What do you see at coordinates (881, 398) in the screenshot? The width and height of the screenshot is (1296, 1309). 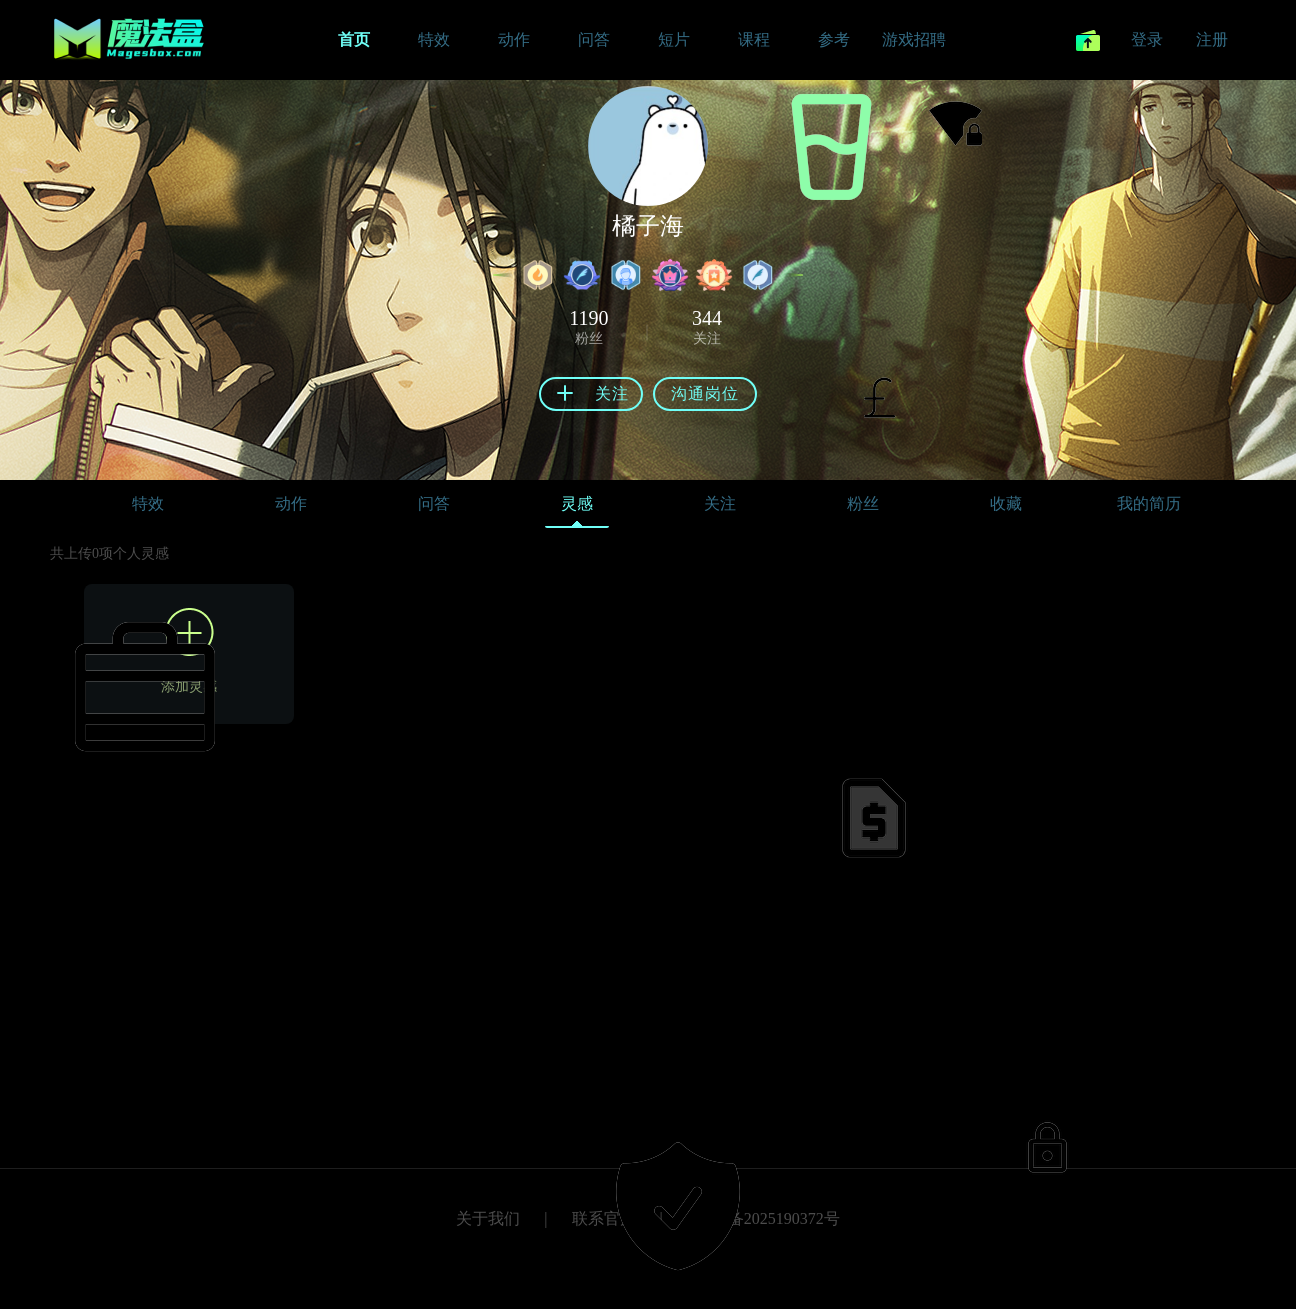 I see `indicates british pound sterling currency` at bounding box center [881, 398].